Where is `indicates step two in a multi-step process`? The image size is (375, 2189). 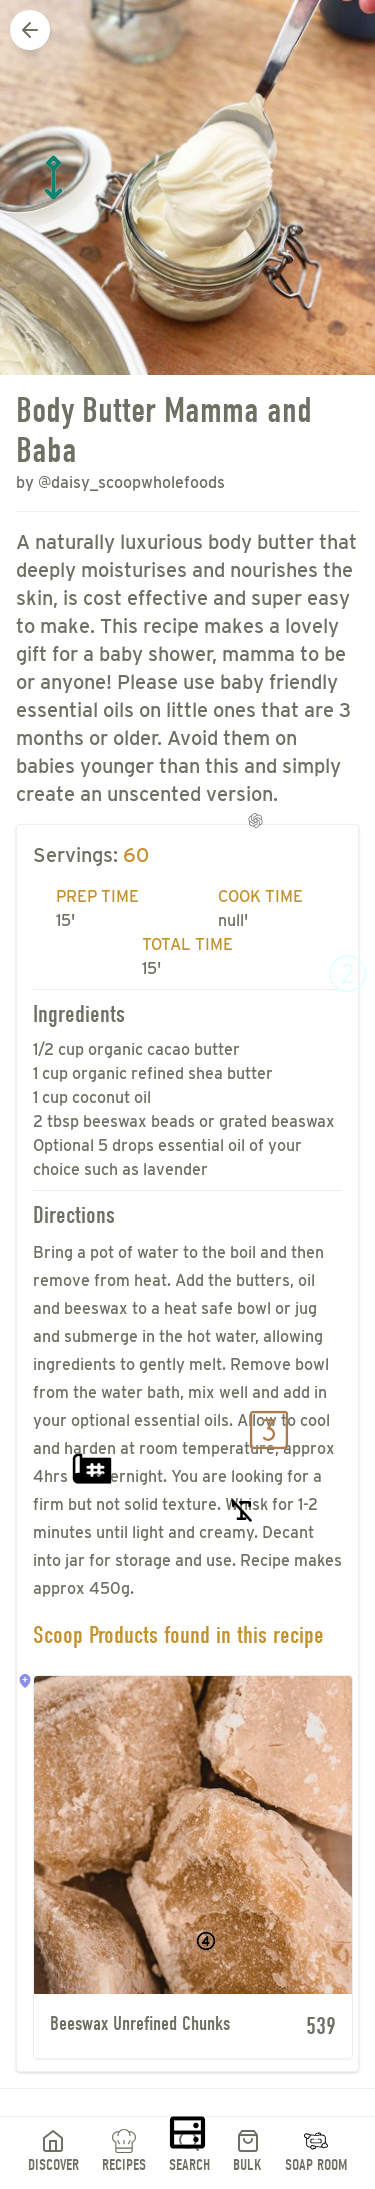 indicates step two in a multi-step process is located at coordinates (347, 973).